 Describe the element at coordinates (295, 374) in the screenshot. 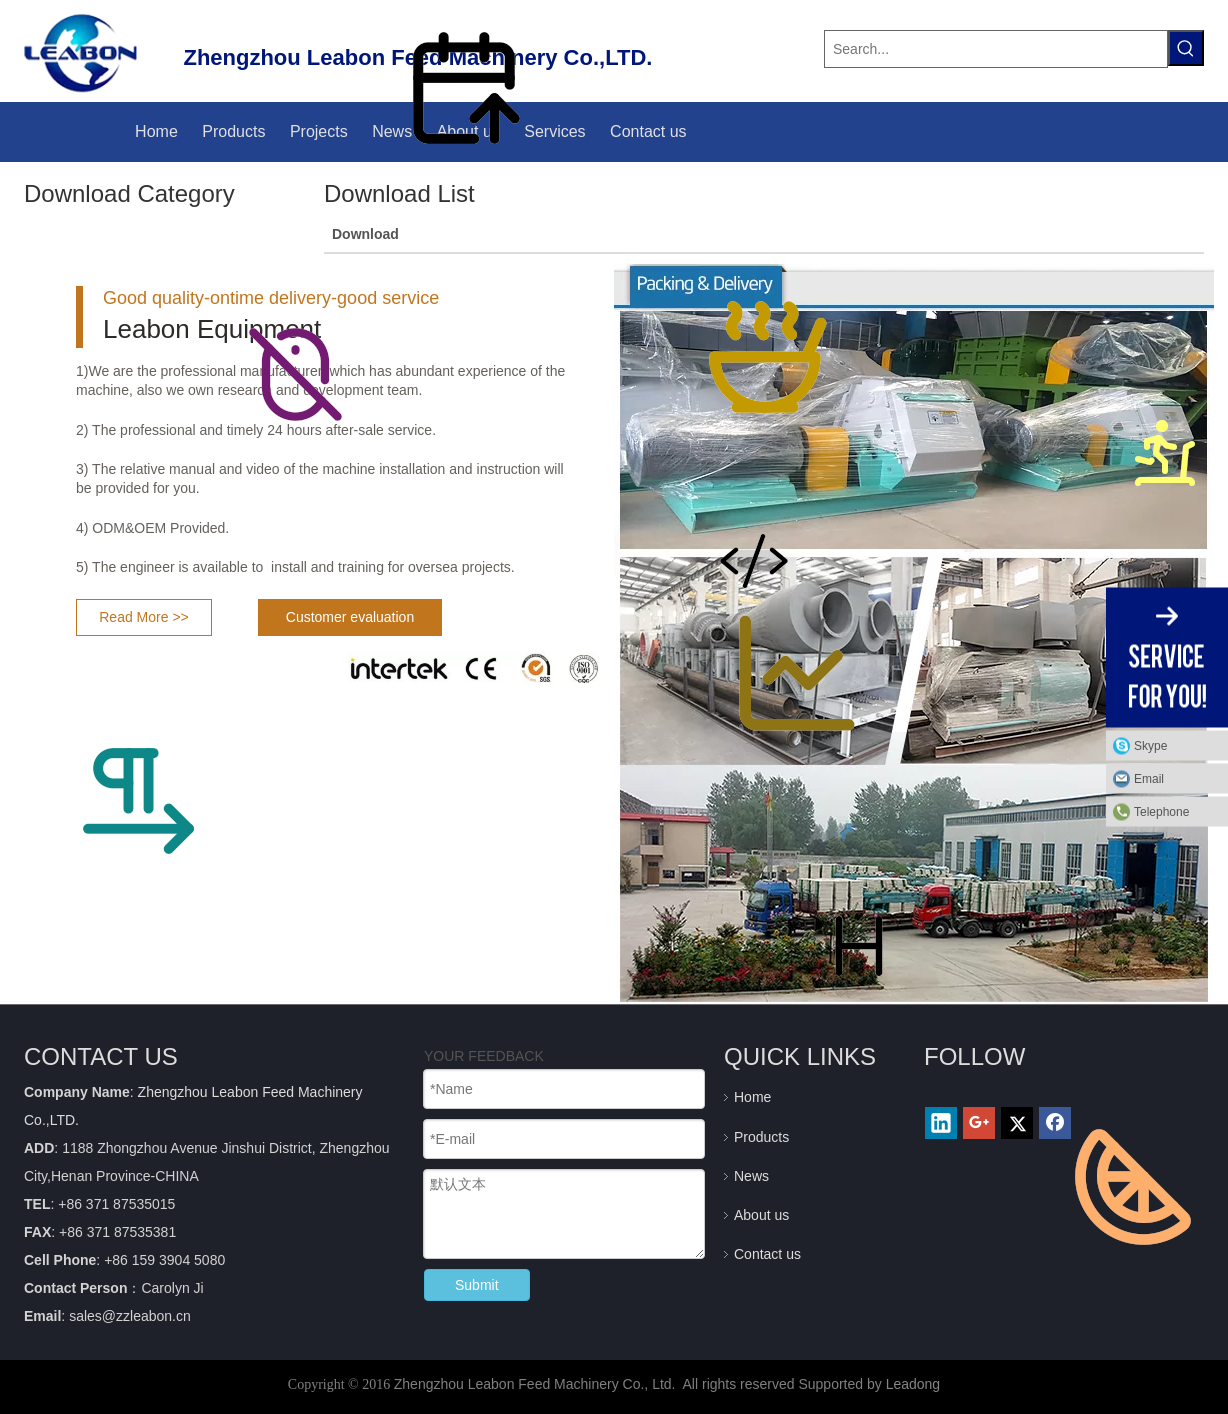

I see `mouse input disabled` at that location.